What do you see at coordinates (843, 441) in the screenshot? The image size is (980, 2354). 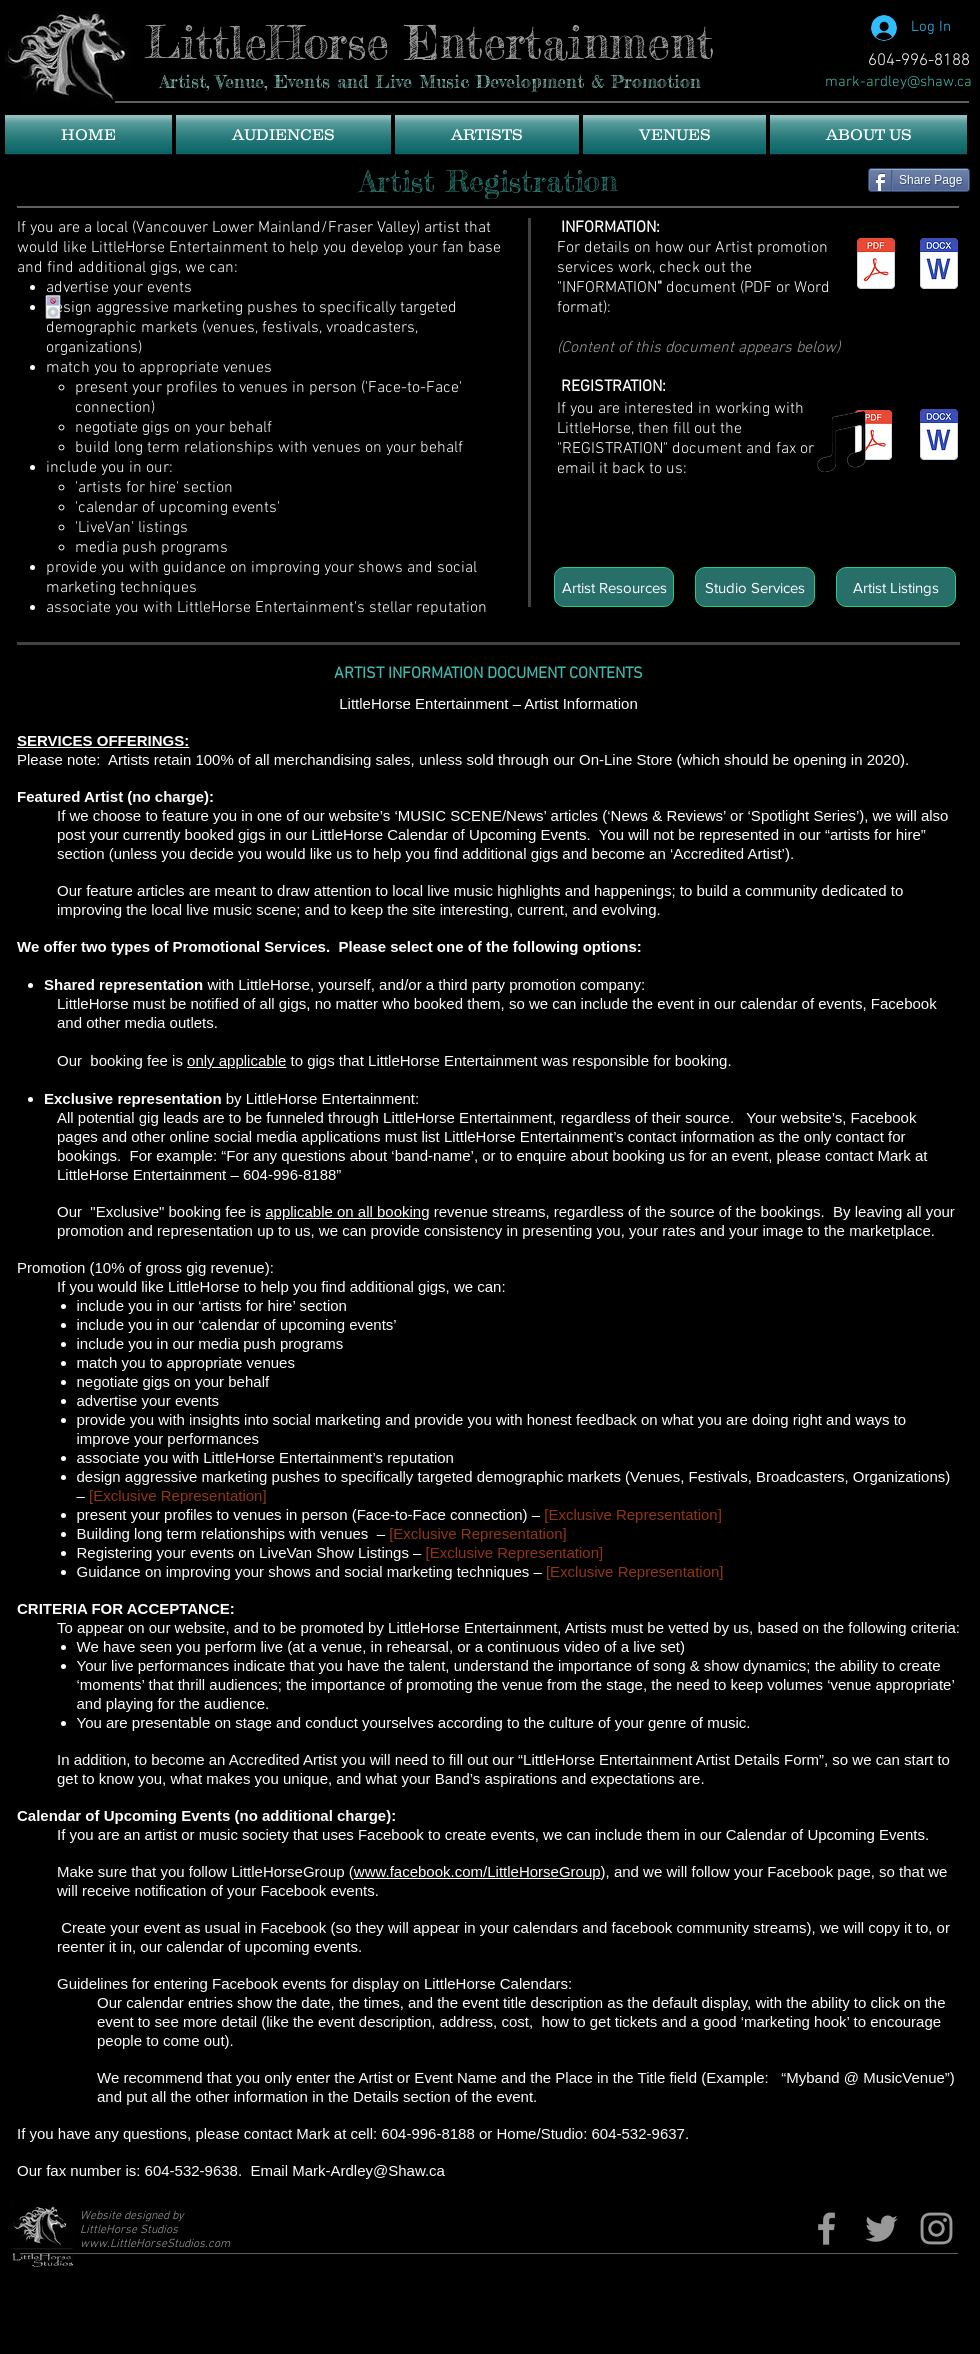 I see `access your music folder in the sidebar` at bounding box center [843, 441].